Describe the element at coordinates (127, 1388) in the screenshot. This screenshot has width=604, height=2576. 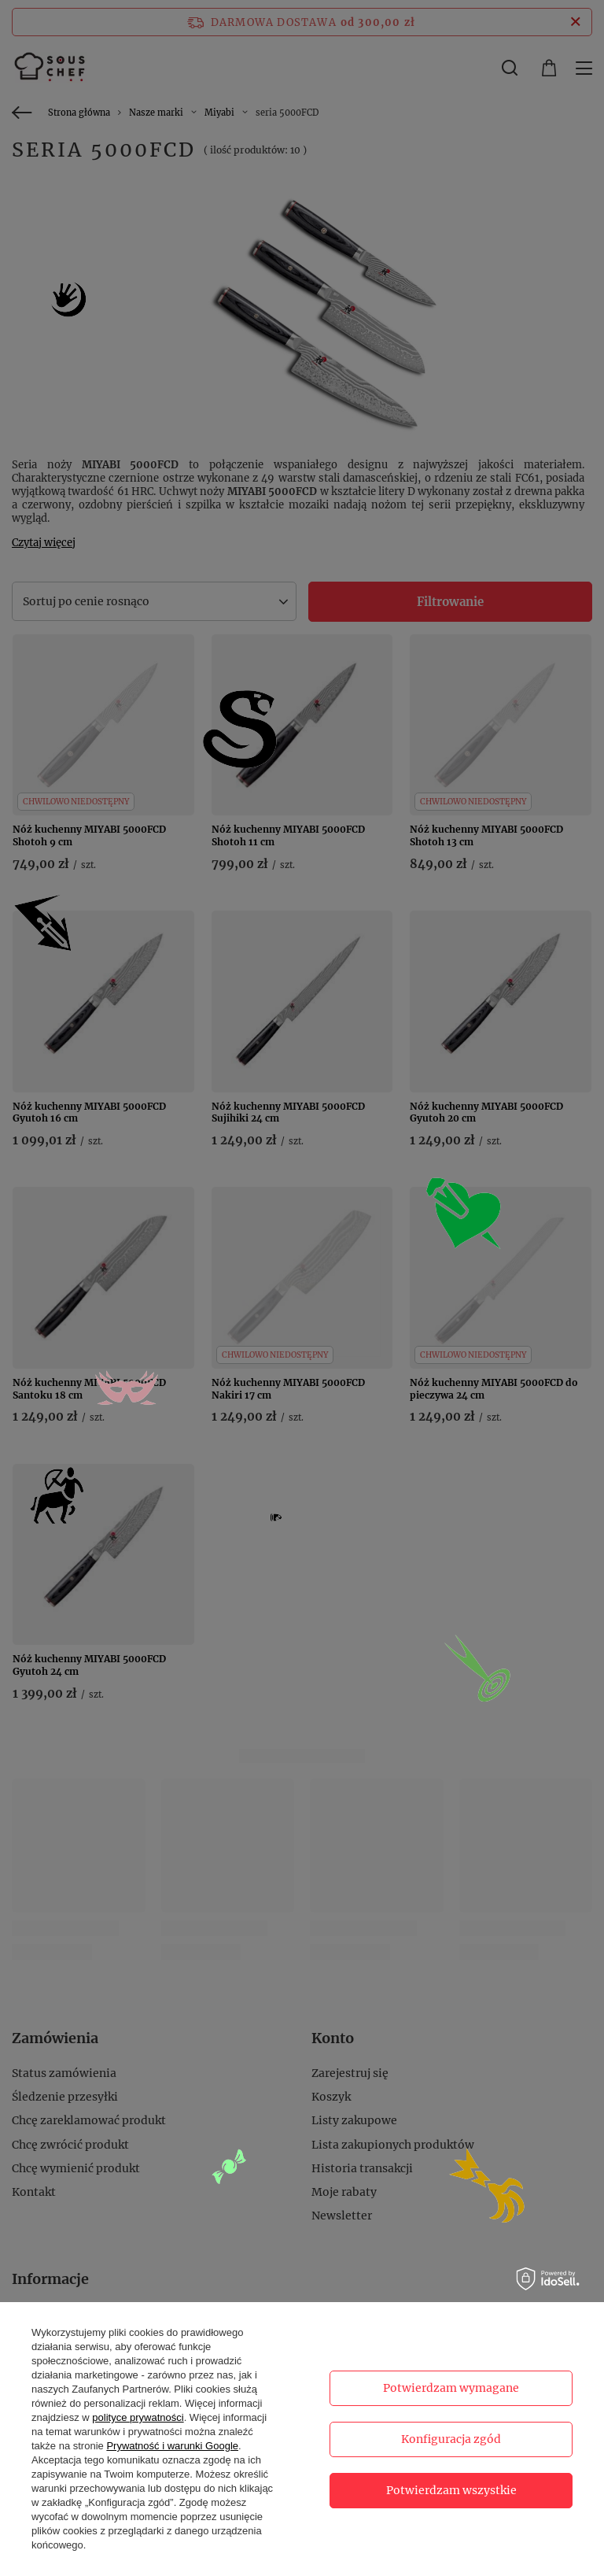
I see `access masquerade or costume party event` at that location.